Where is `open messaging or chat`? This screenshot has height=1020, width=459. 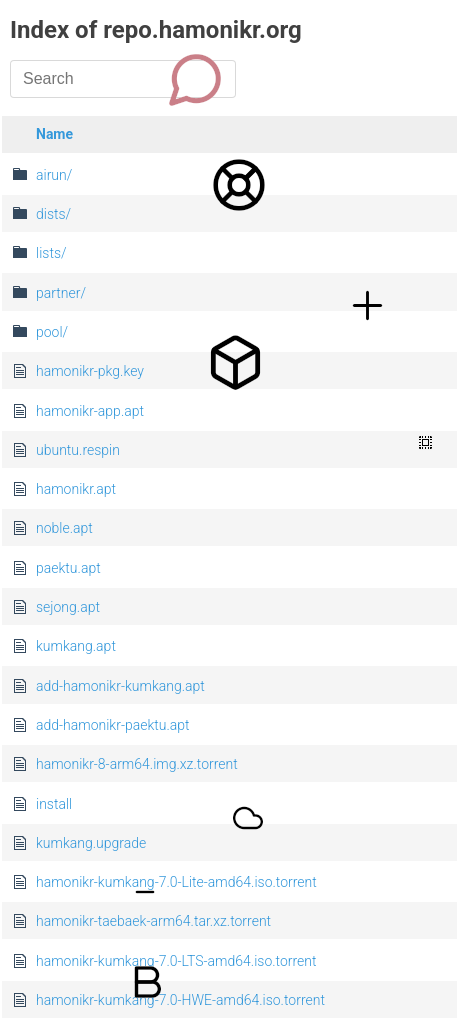
open messaging or chat is located at coordinates (195, 80).